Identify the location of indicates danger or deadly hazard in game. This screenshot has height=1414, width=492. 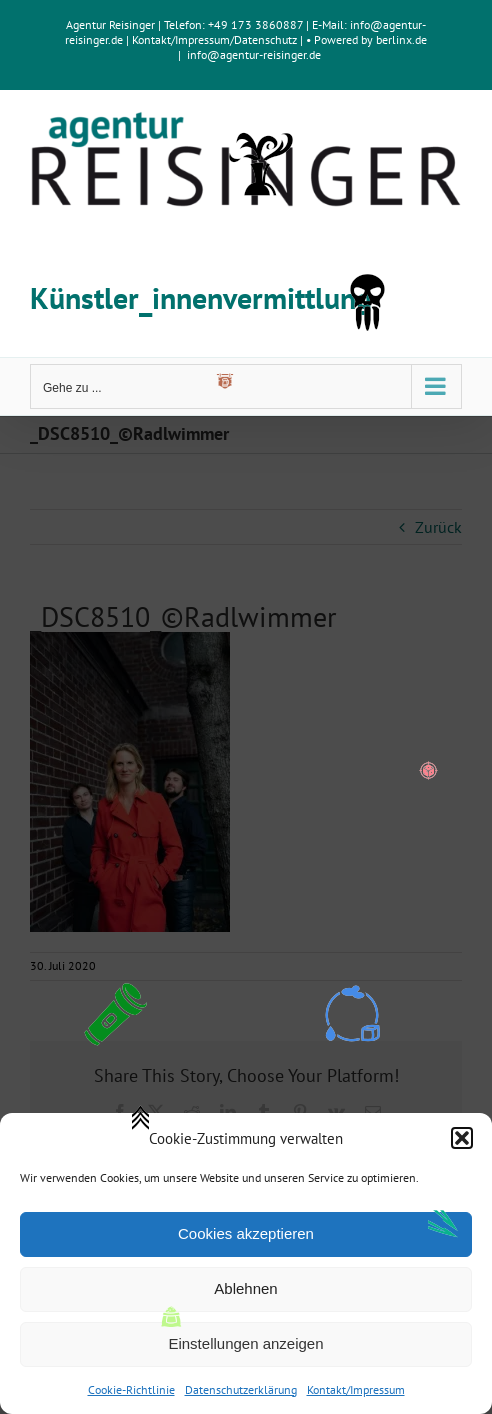
(367, 302).